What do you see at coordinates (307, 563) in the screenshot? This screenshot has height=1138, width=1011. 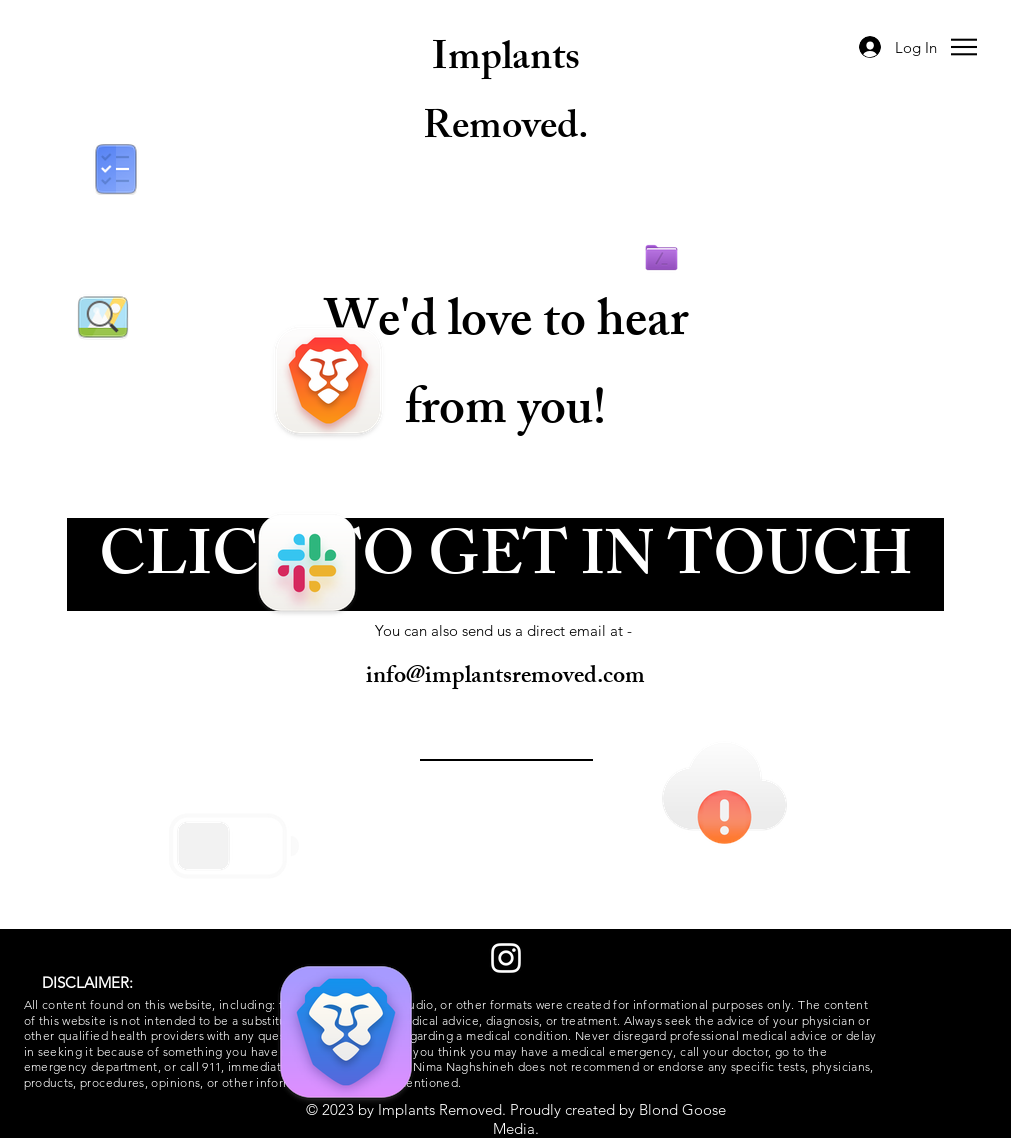 I see `open Slack messaging app` at bounding box center [307, 563].